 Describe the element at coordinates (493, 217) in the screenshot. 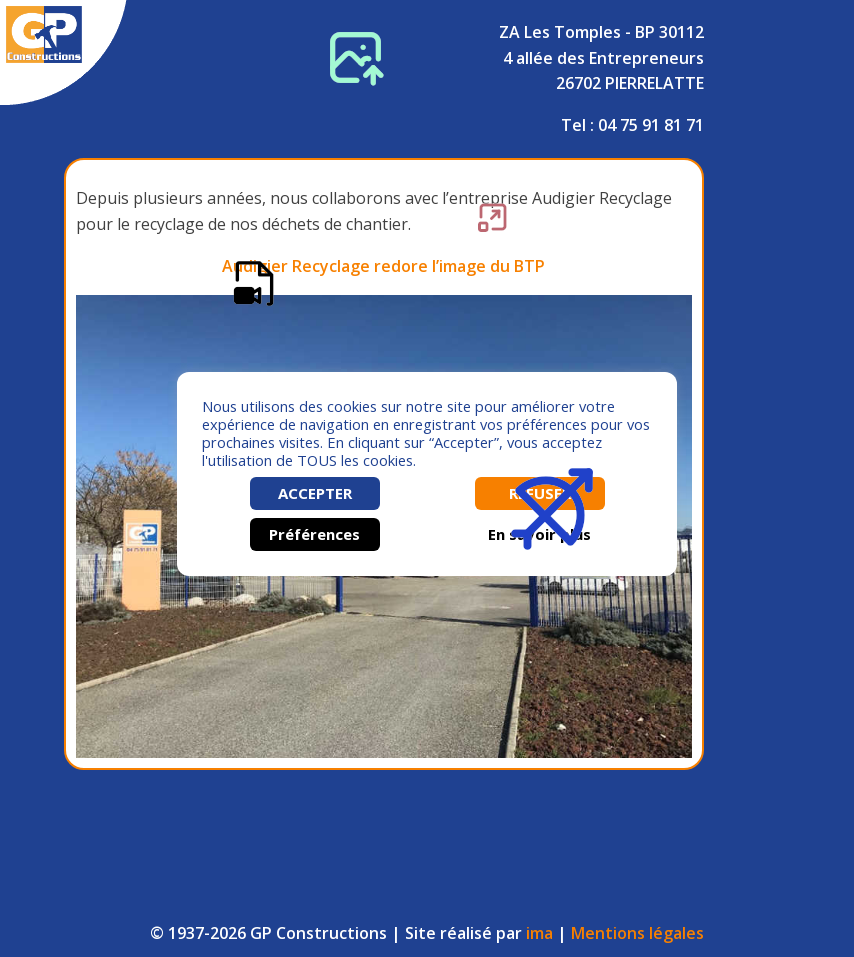

I see `maximize window to full screen` at that location.